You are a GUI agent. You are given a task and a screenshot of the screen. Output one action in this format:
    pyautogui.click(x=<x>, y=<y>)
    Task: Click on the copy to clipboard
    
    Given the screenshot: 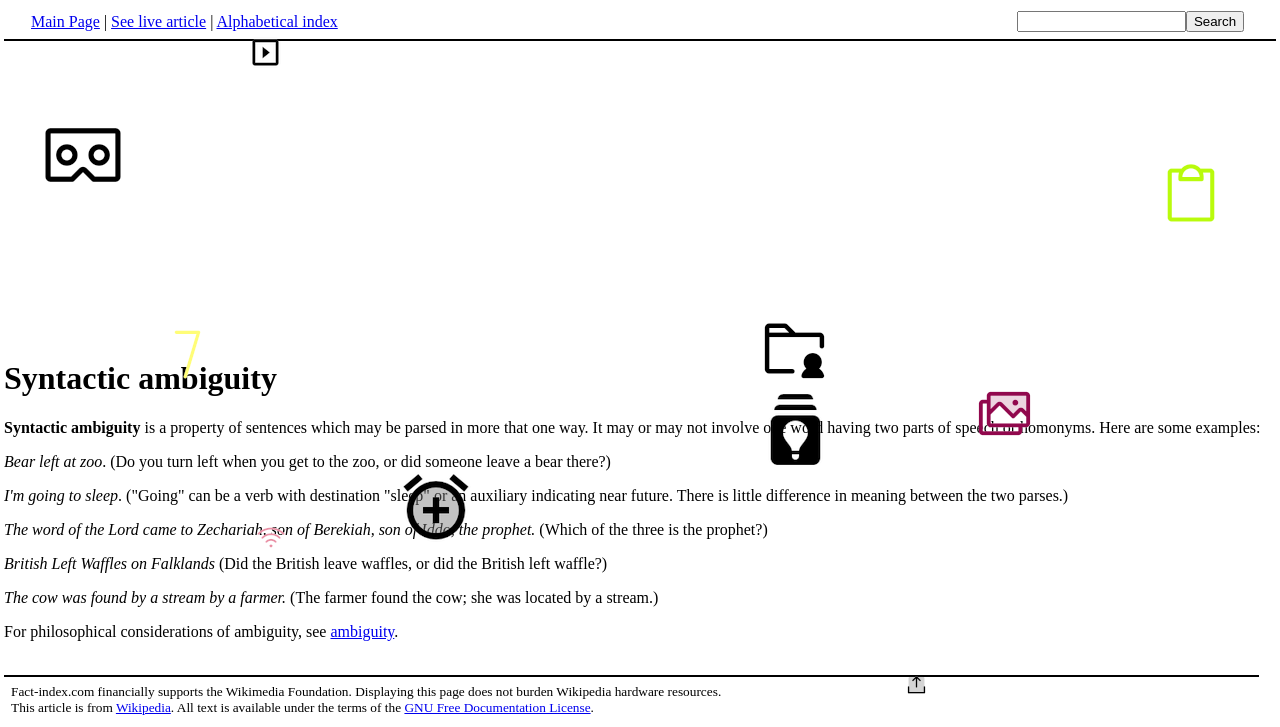 What is the action you would take?
    pyautogui.click(x=1191, y=194)
    